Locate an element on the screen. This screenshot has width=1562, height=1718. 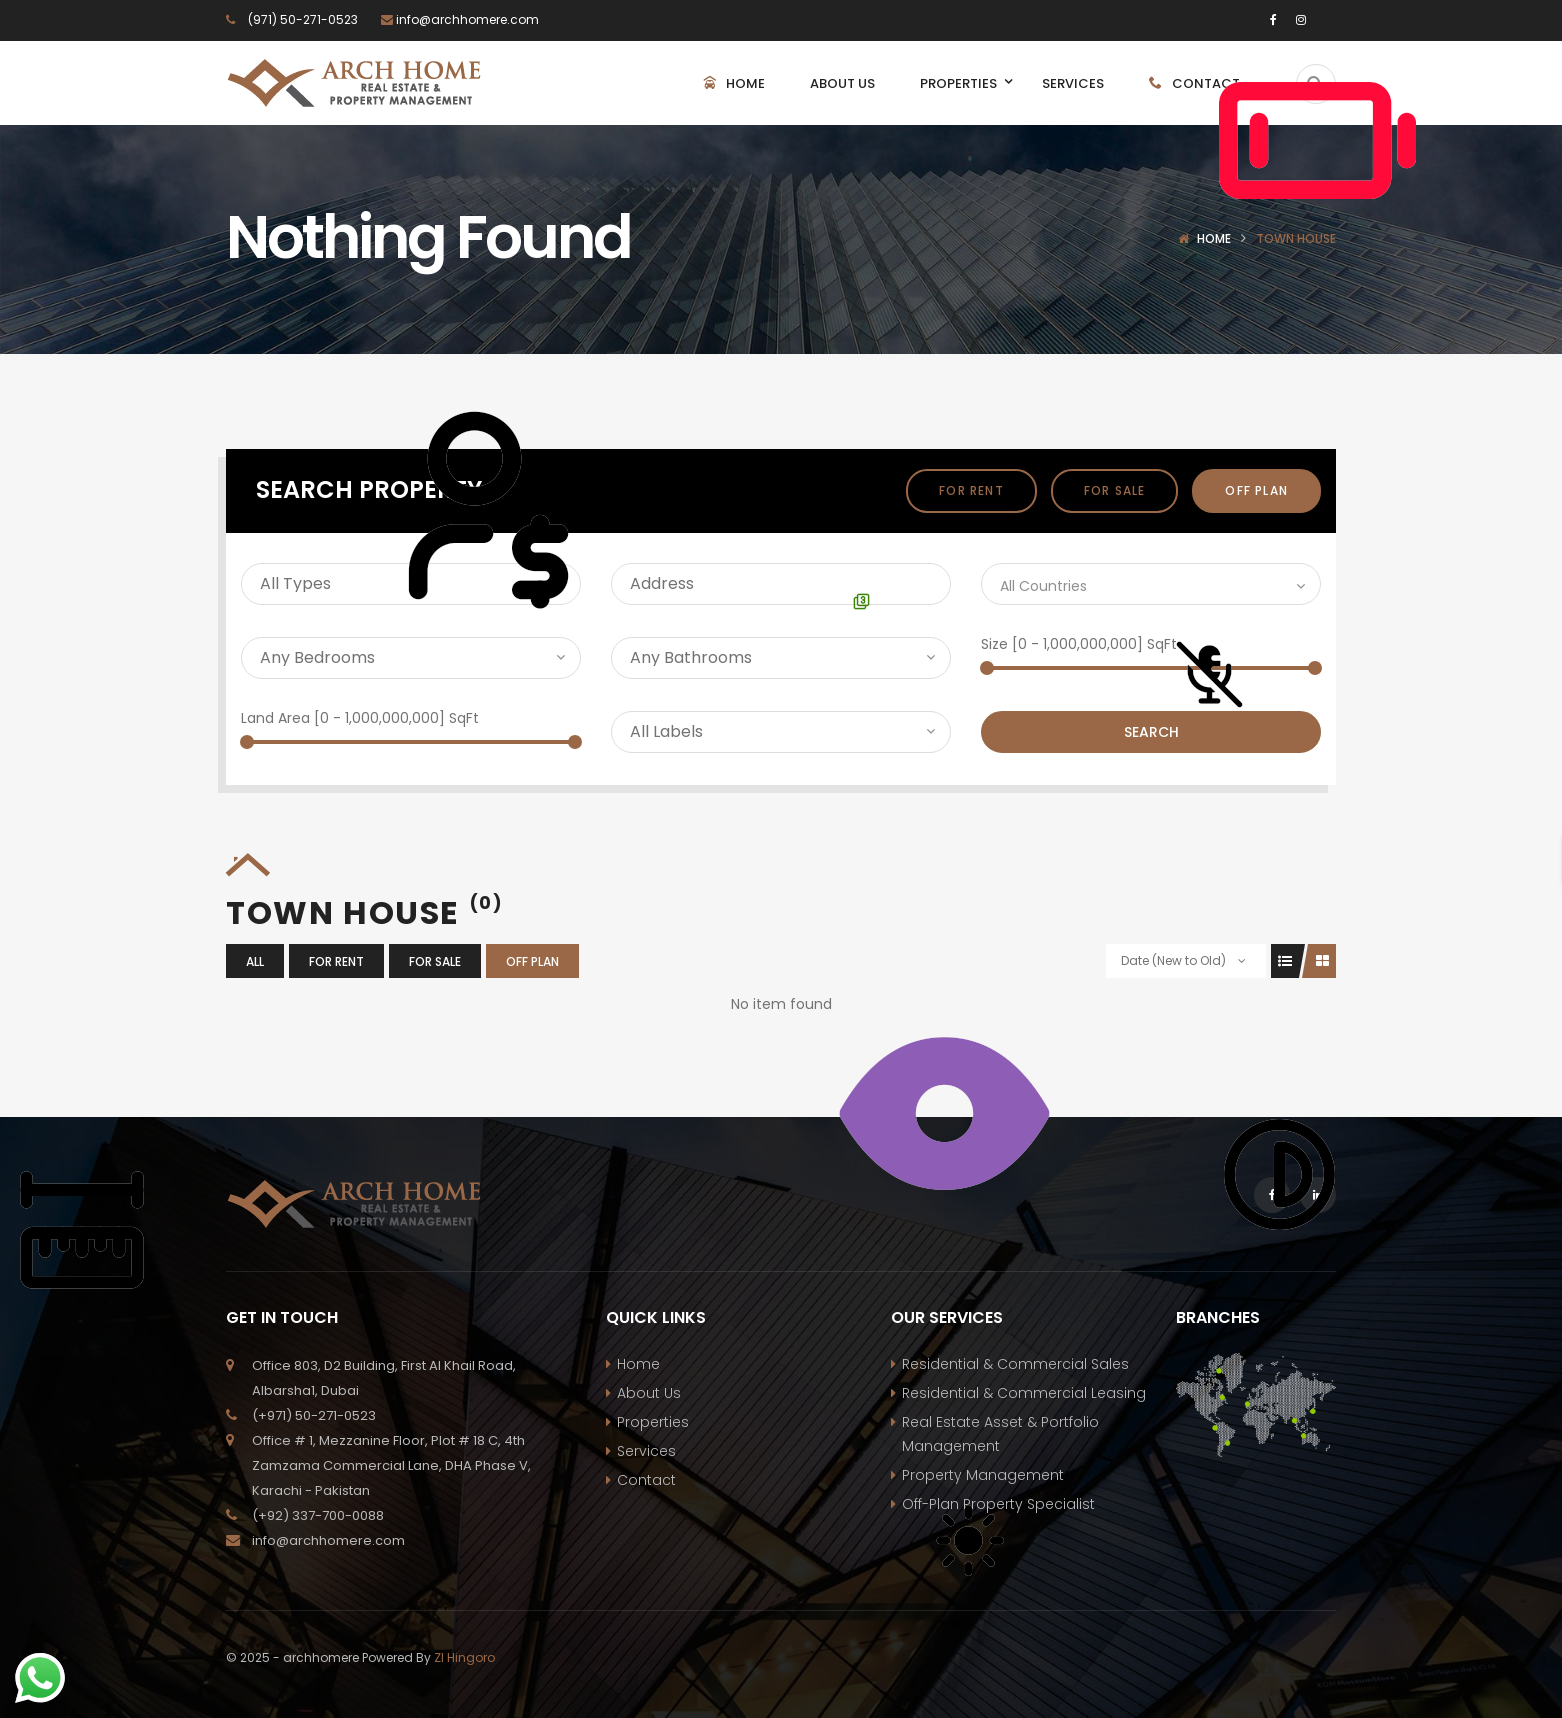
mute your microphone is located at coordinates (1209, 674).